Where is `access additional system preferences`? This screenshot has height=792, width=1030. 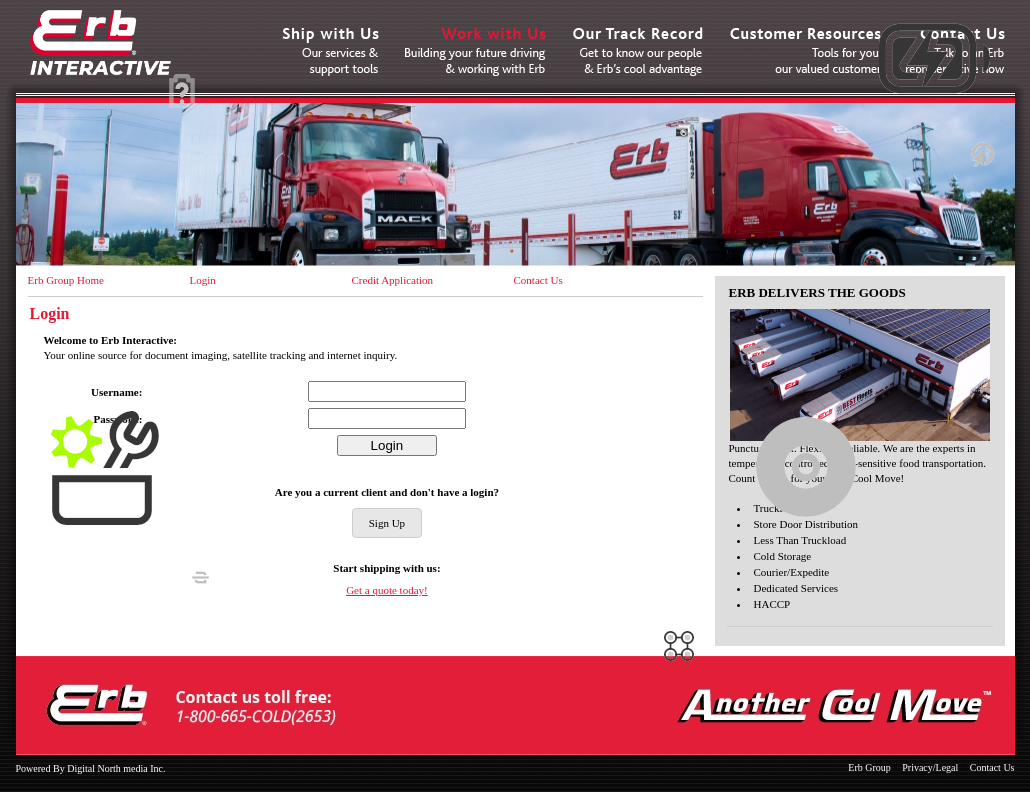 access additional system preferences is located at coordinates (102, 468).